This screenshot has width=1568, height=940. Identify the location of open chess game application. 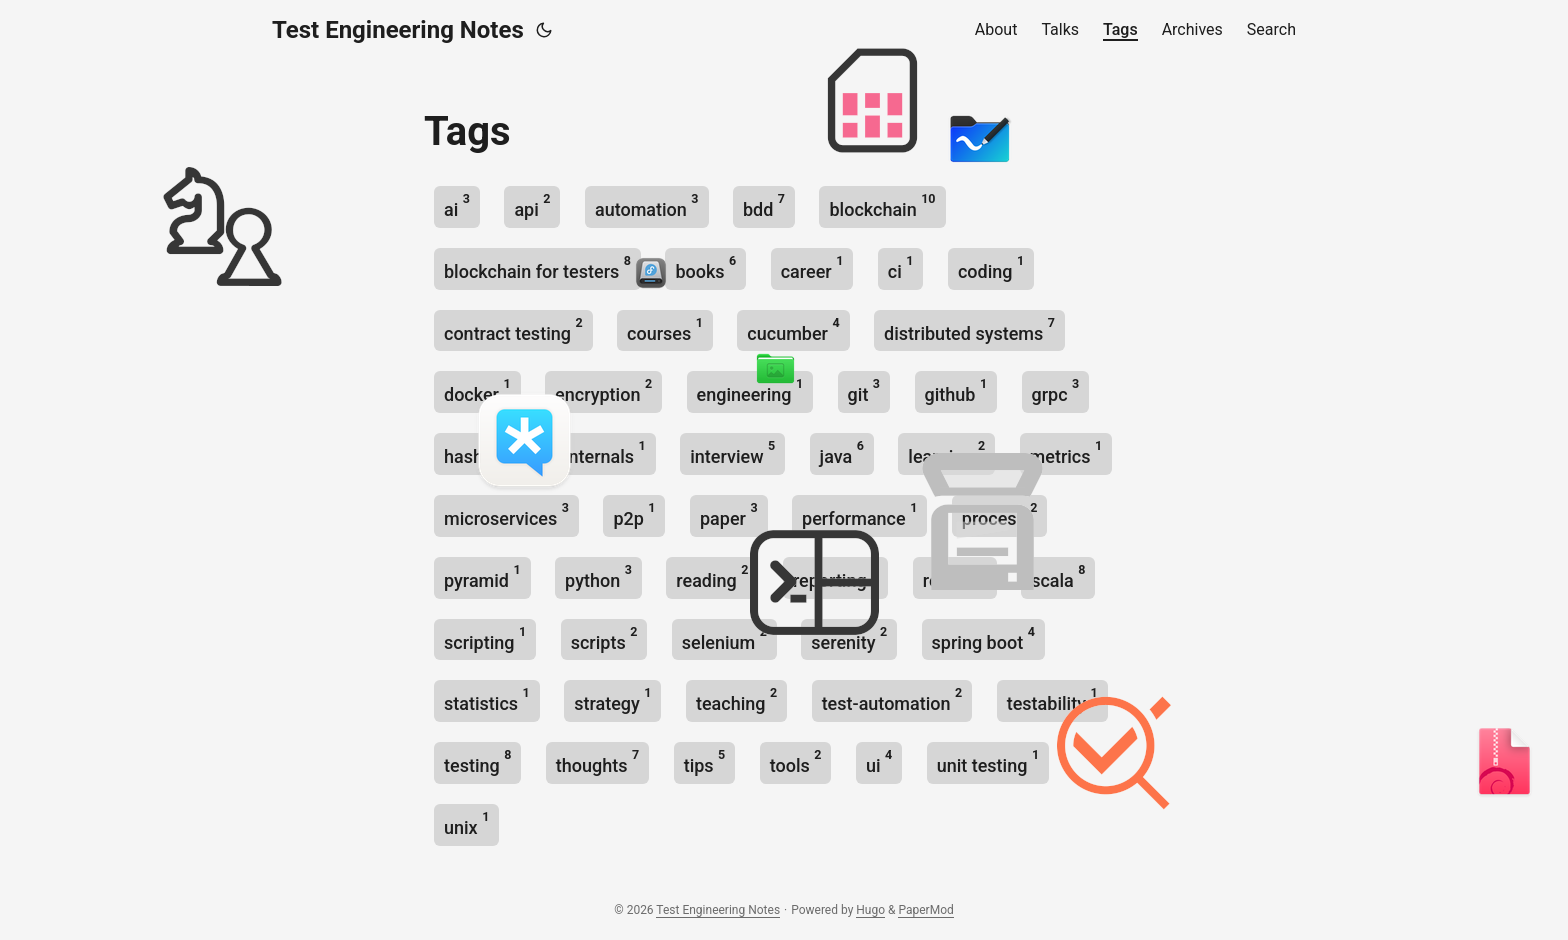
(222, 226).